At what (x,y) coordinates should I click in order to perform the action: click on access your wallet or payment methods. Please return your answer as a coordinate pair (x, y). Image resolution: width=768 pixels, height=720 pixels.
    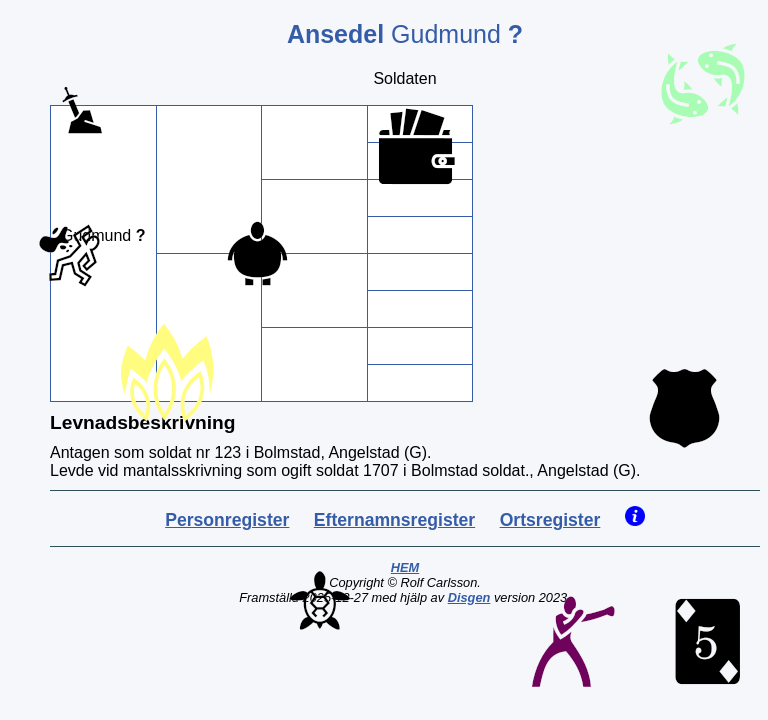
    Looking at the image, I should click on (415, 147).